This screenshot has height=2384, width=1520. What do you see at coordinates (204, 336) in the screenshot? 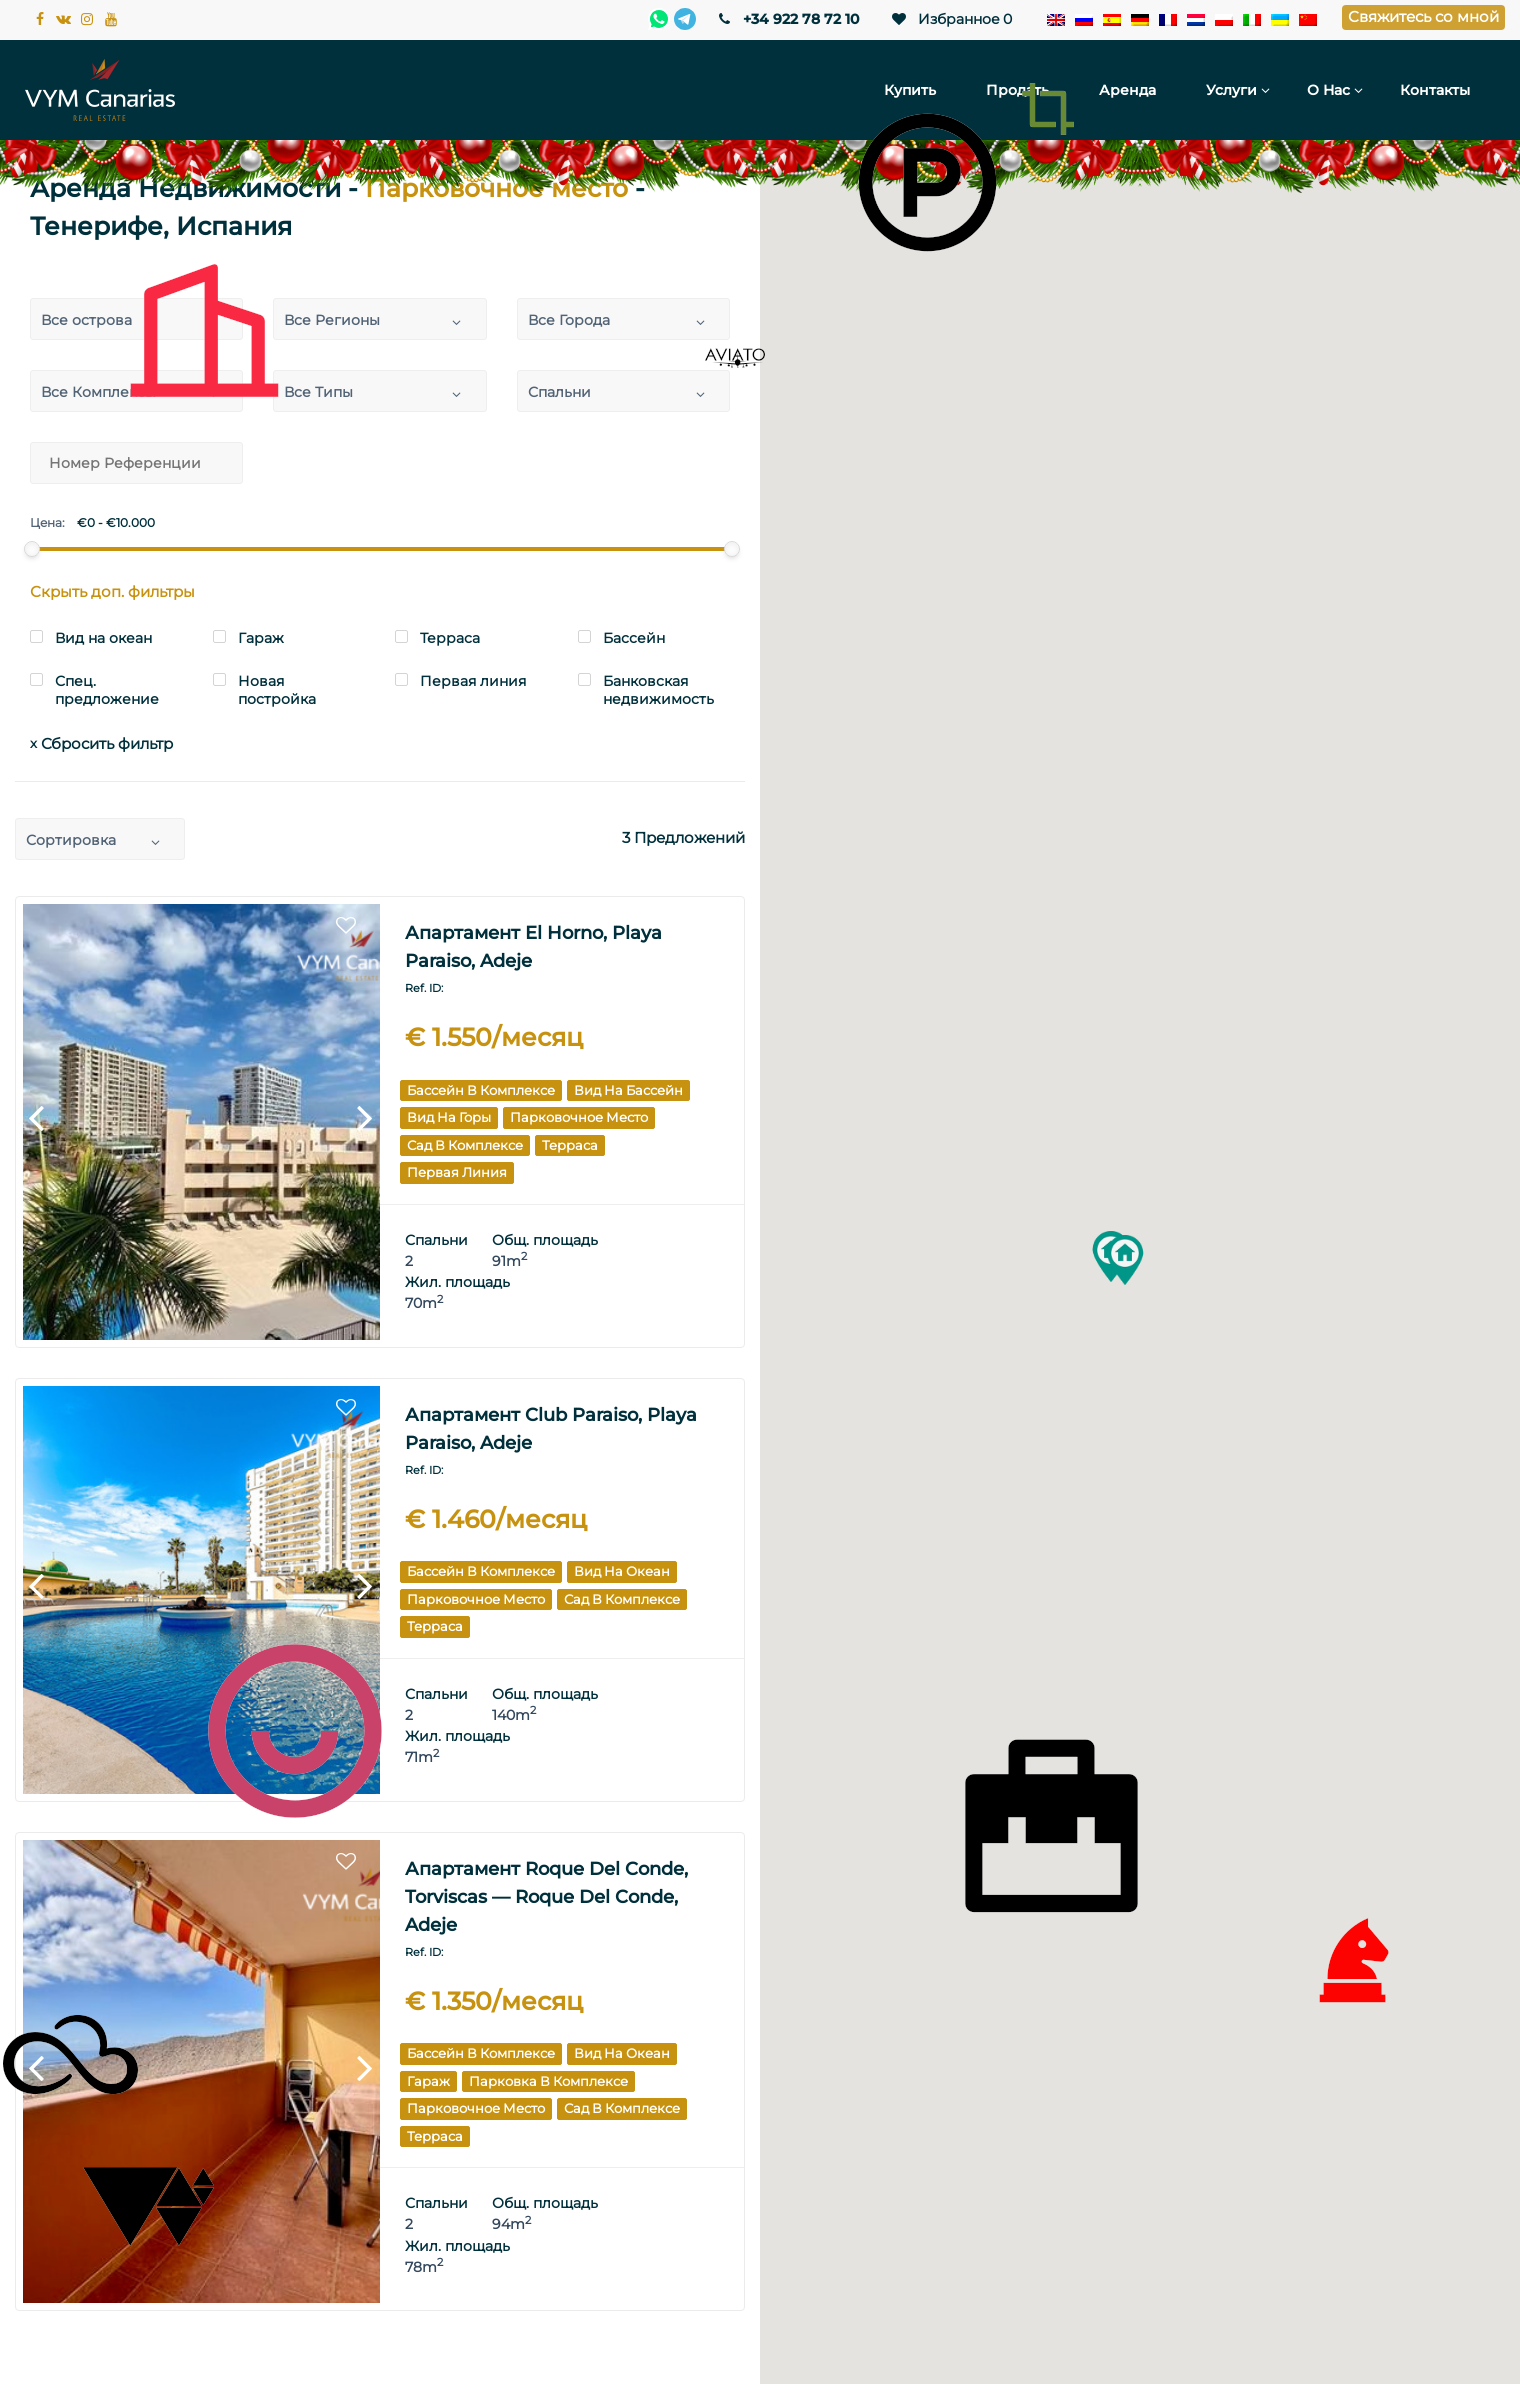
I see `view company or business profile` at bounding box center [204, 336].